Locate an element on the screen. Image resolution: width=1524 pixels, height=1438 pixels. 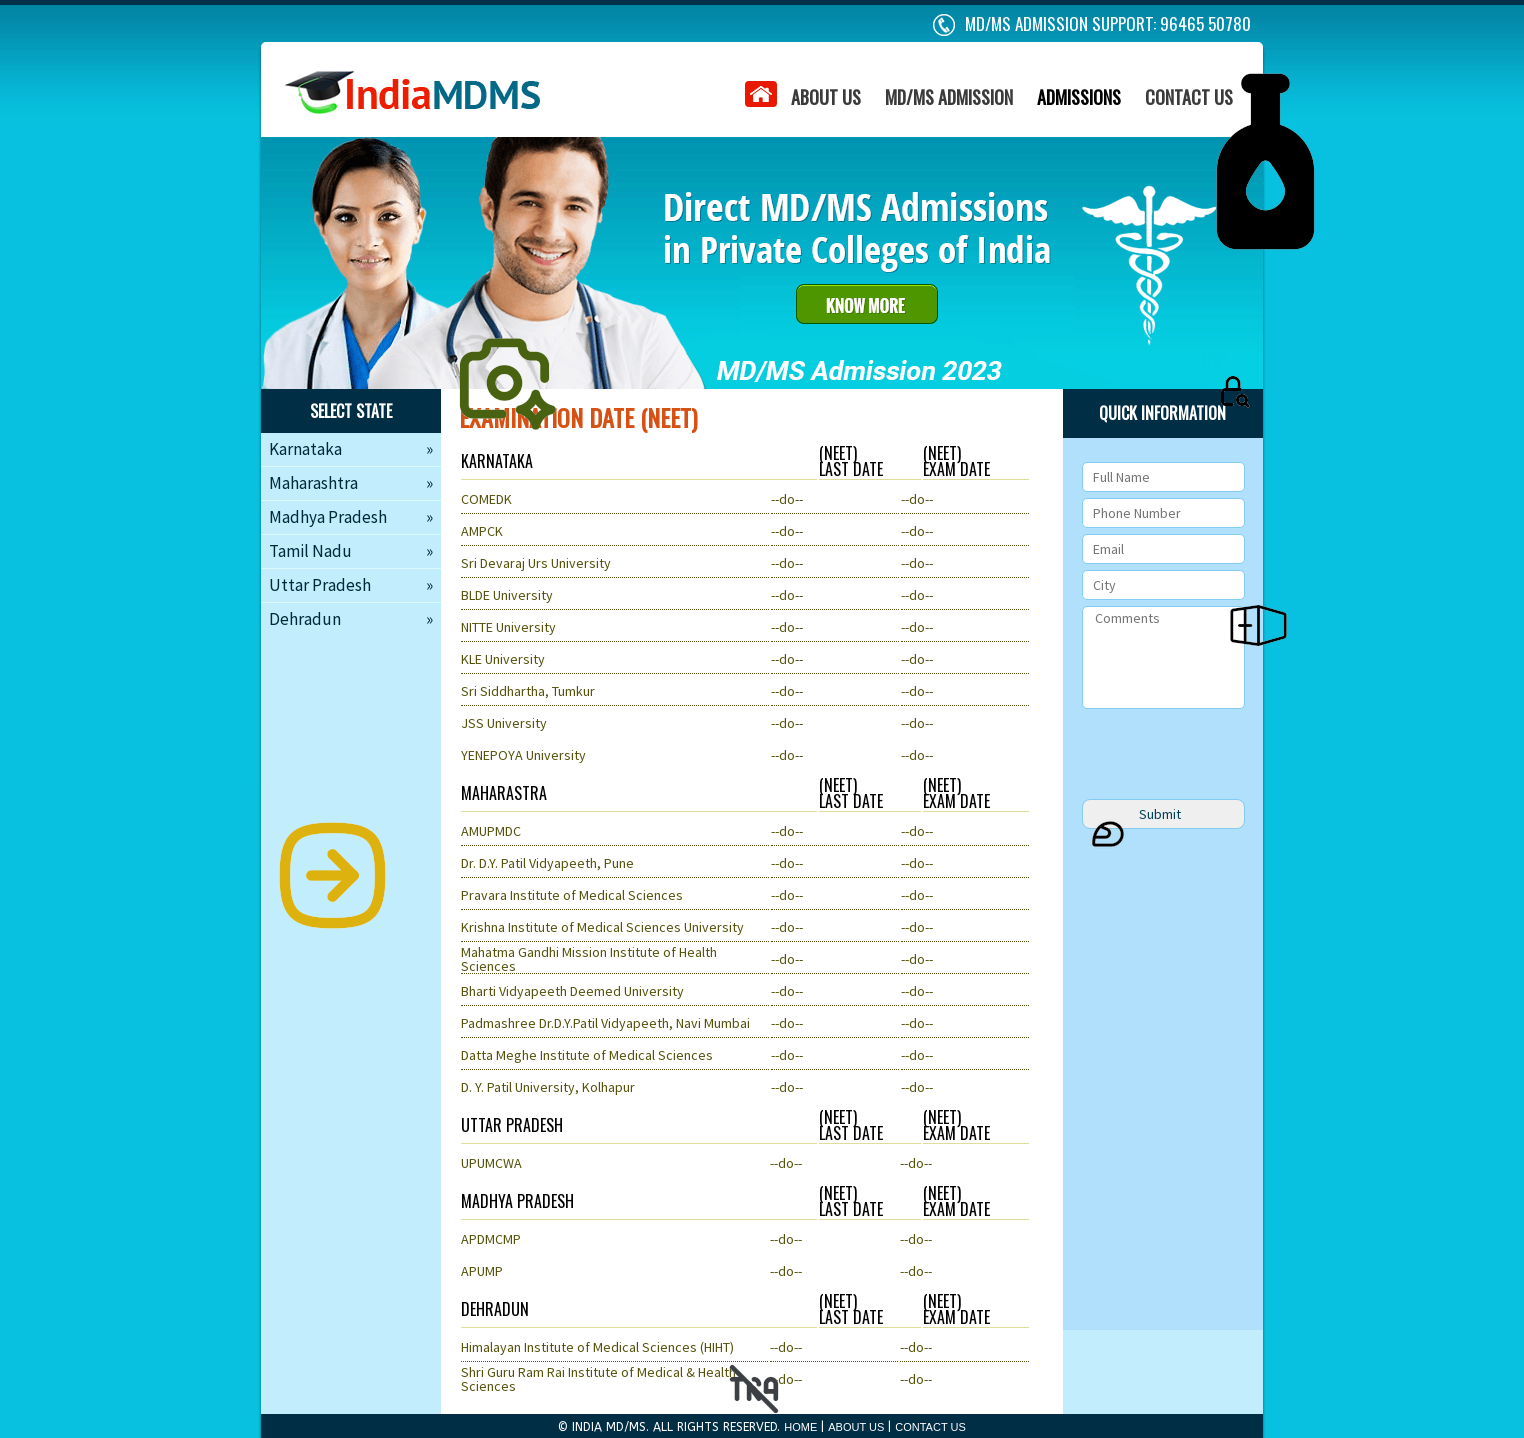
apply AI-powered photo enhancement is located at coordinates (504, 378).